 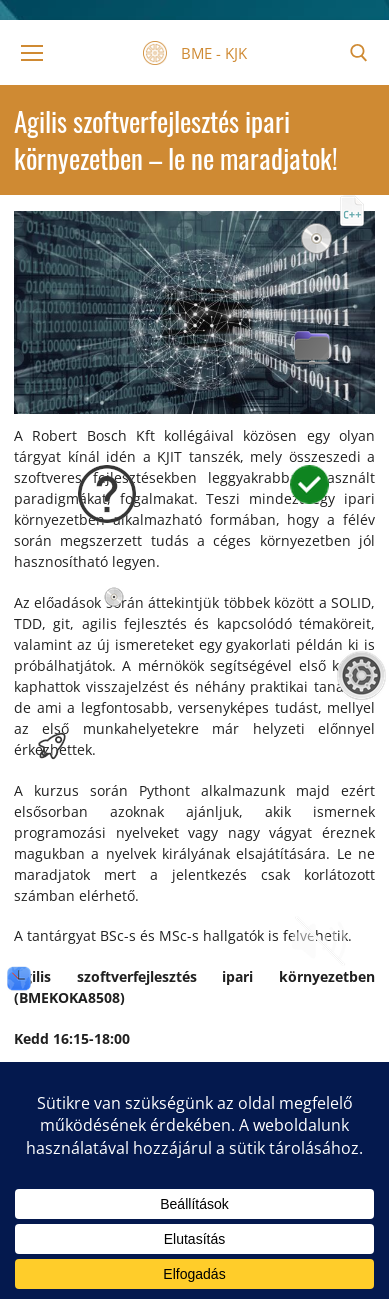 What do you see at coordinates (319, 941) in the screenshot?
I see `indicates audio is muted` at bounding box center [319, 941].